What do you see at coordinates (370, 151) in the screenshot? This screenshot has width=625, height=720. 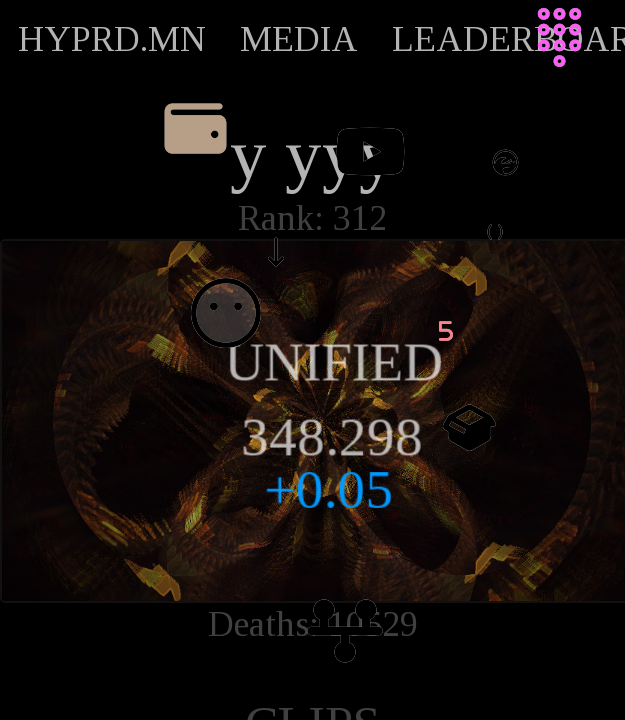 I see `open YouTube app` at bounding box center [370, 151].